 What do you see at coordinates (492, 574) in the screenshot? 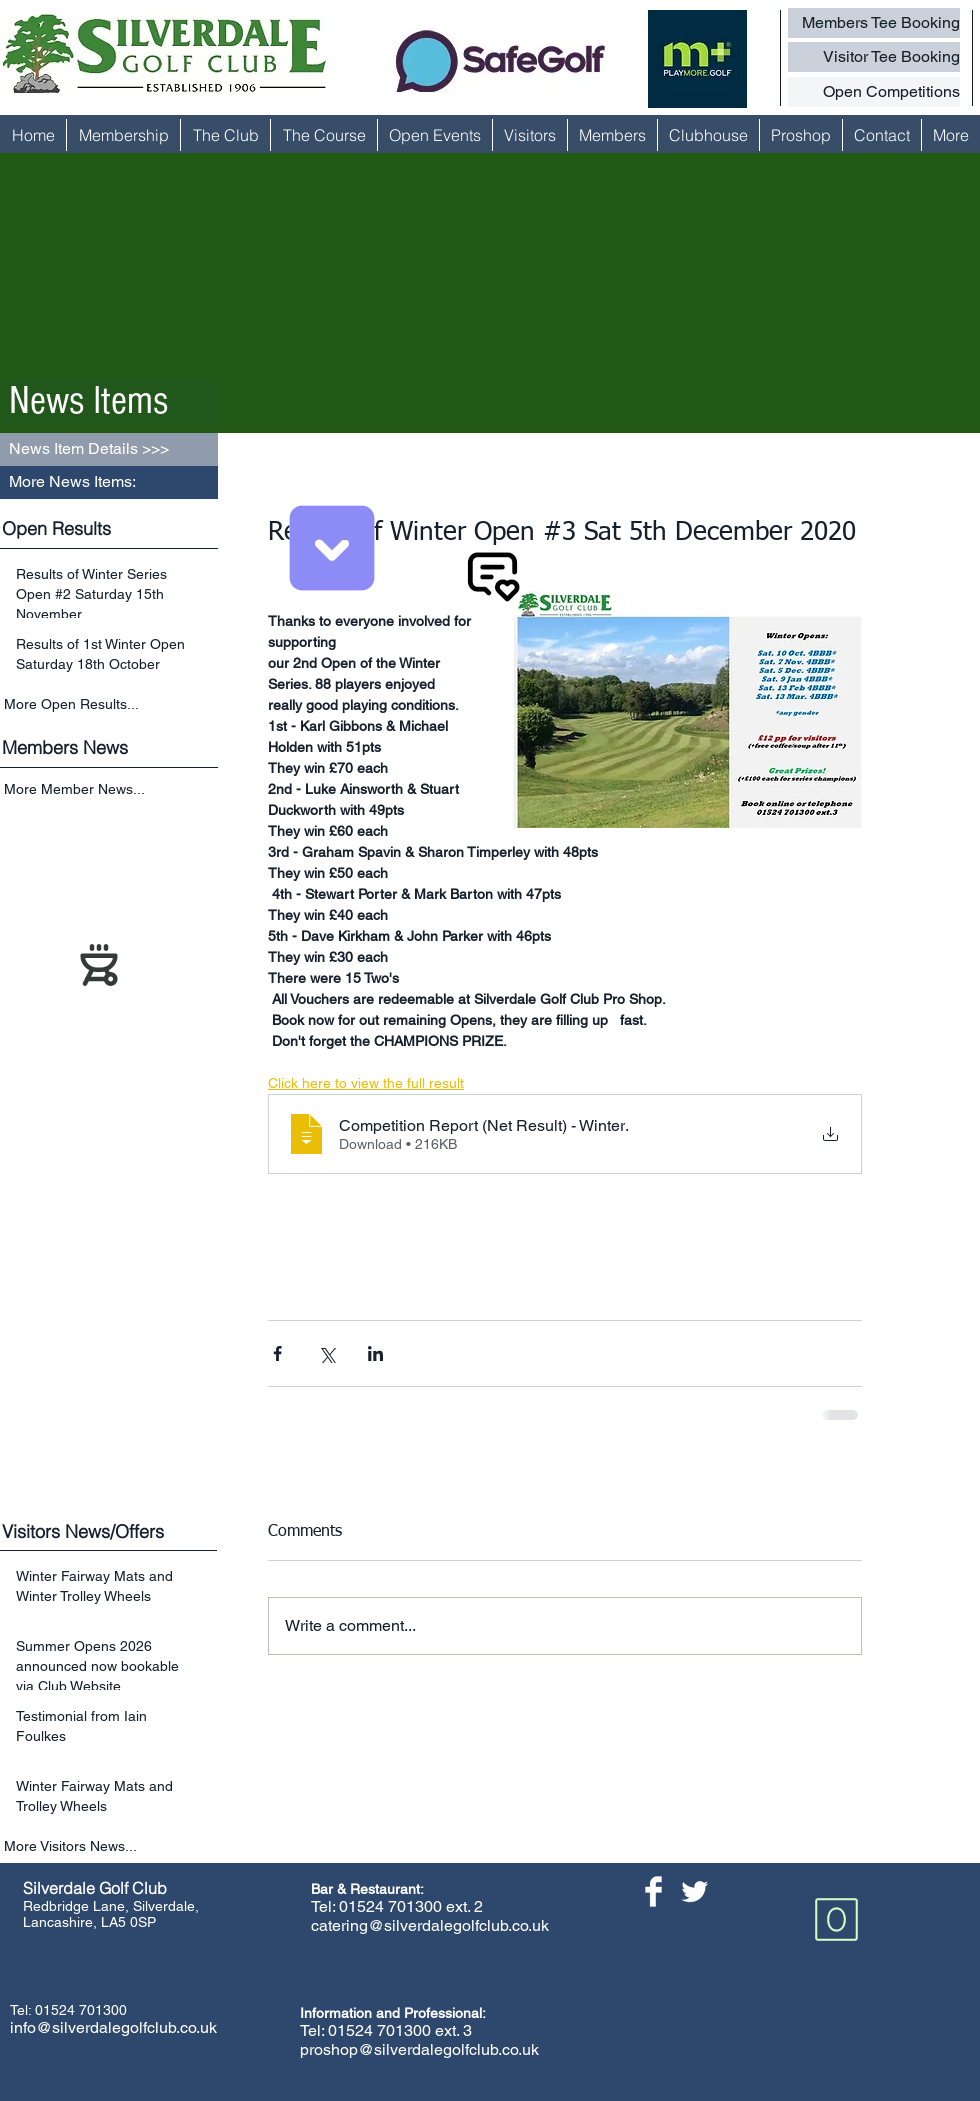
I see `view liked or favorited messages` at bounding box center [492, 574].